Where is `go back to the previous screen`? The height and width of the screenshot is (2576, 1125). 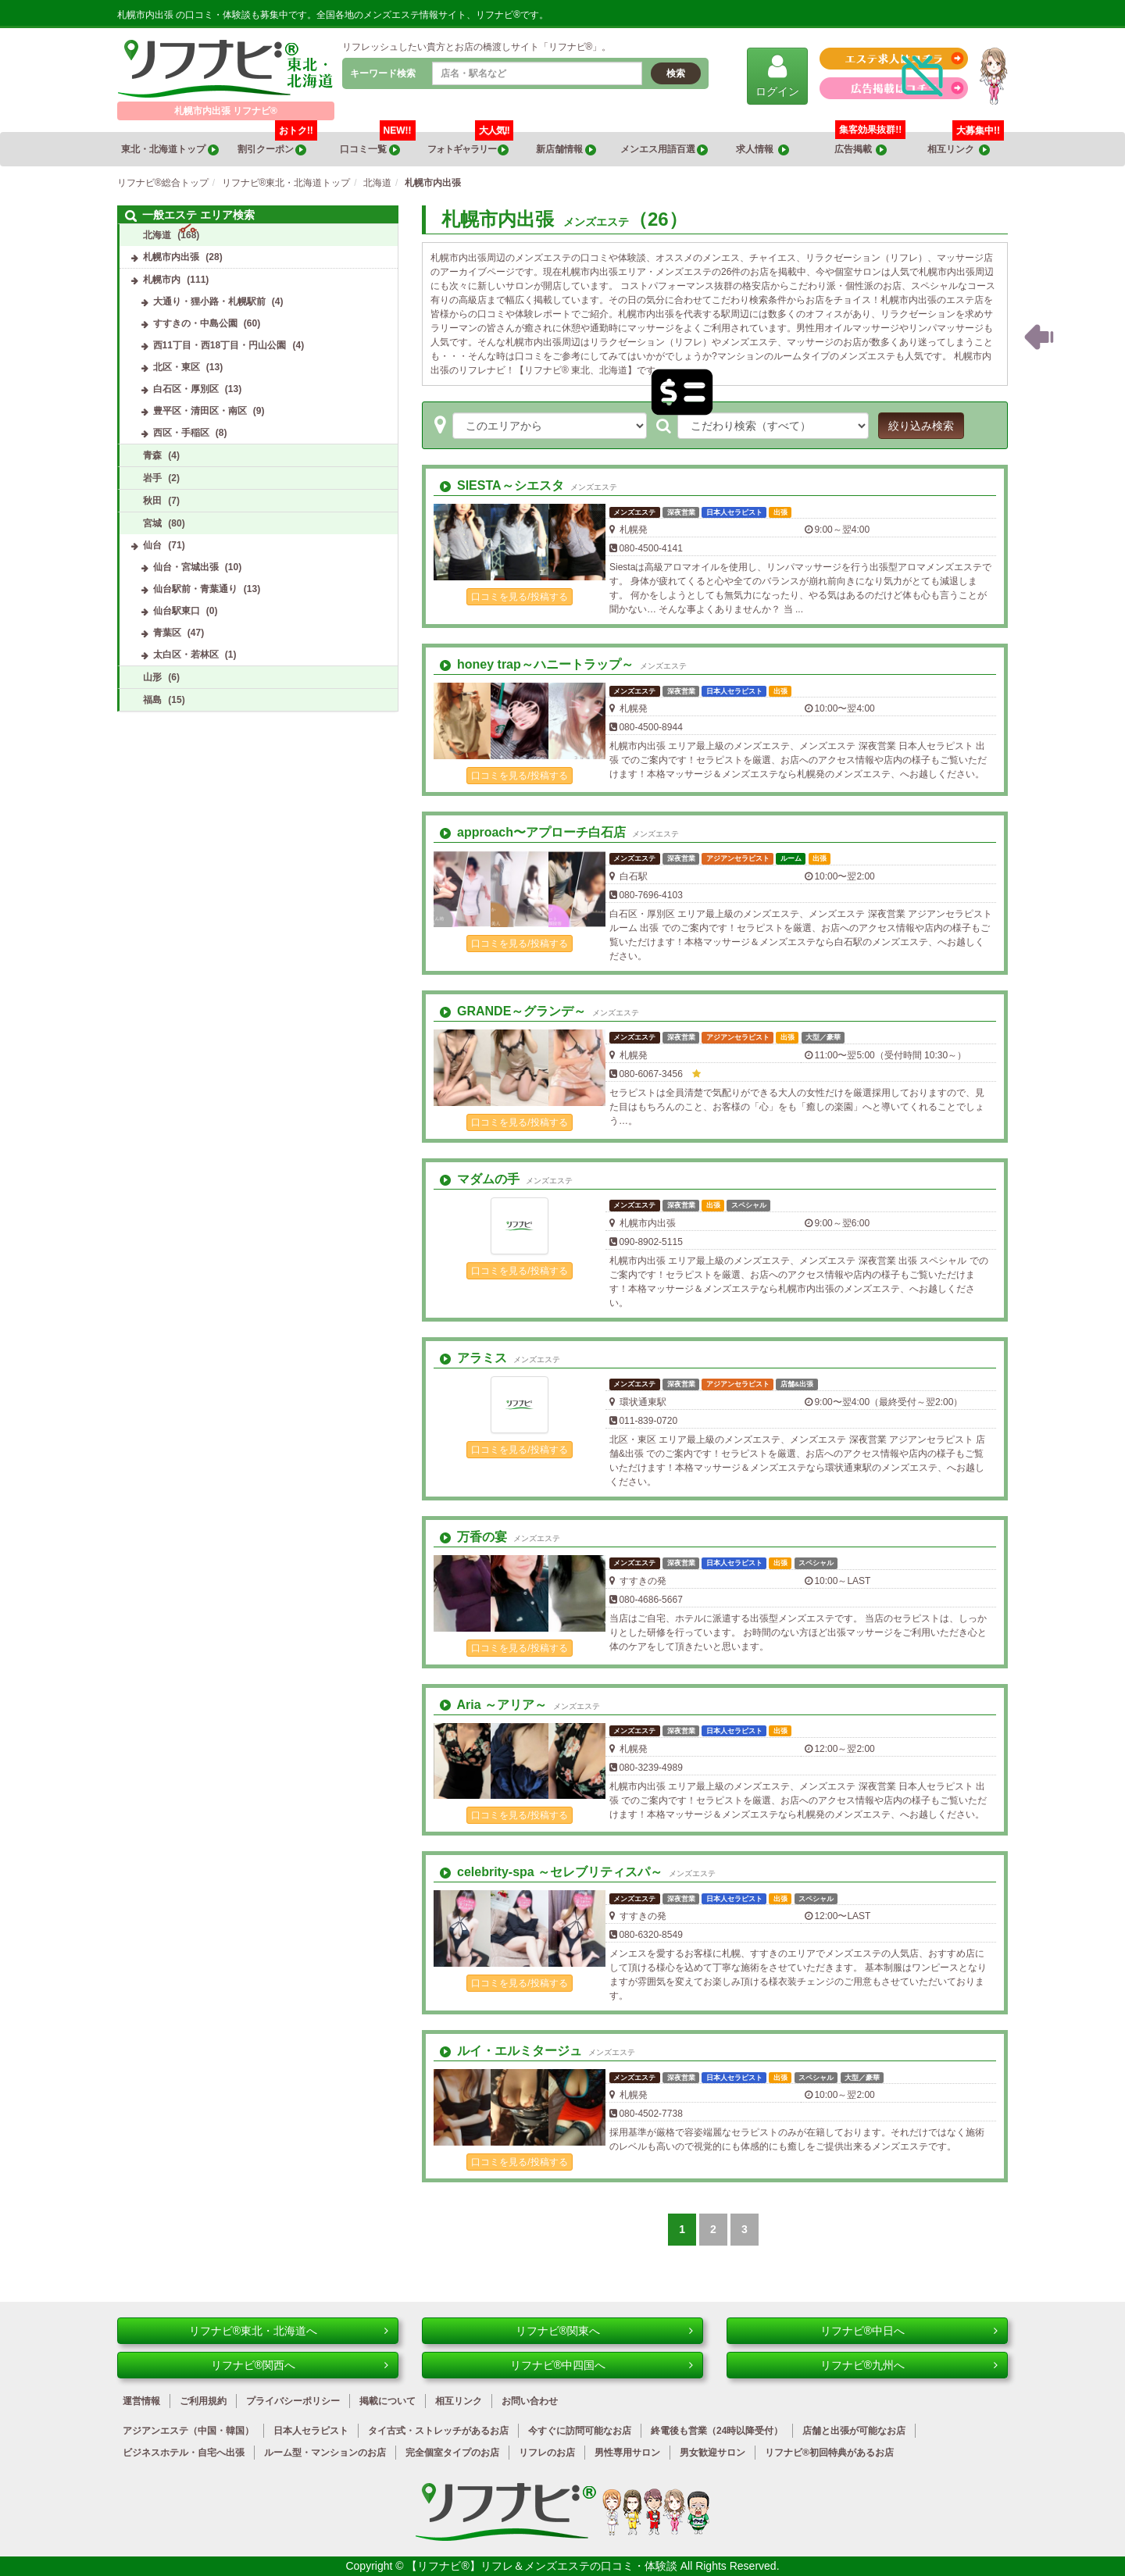
go back to the previous screen is located at coordinates (1038, 337).